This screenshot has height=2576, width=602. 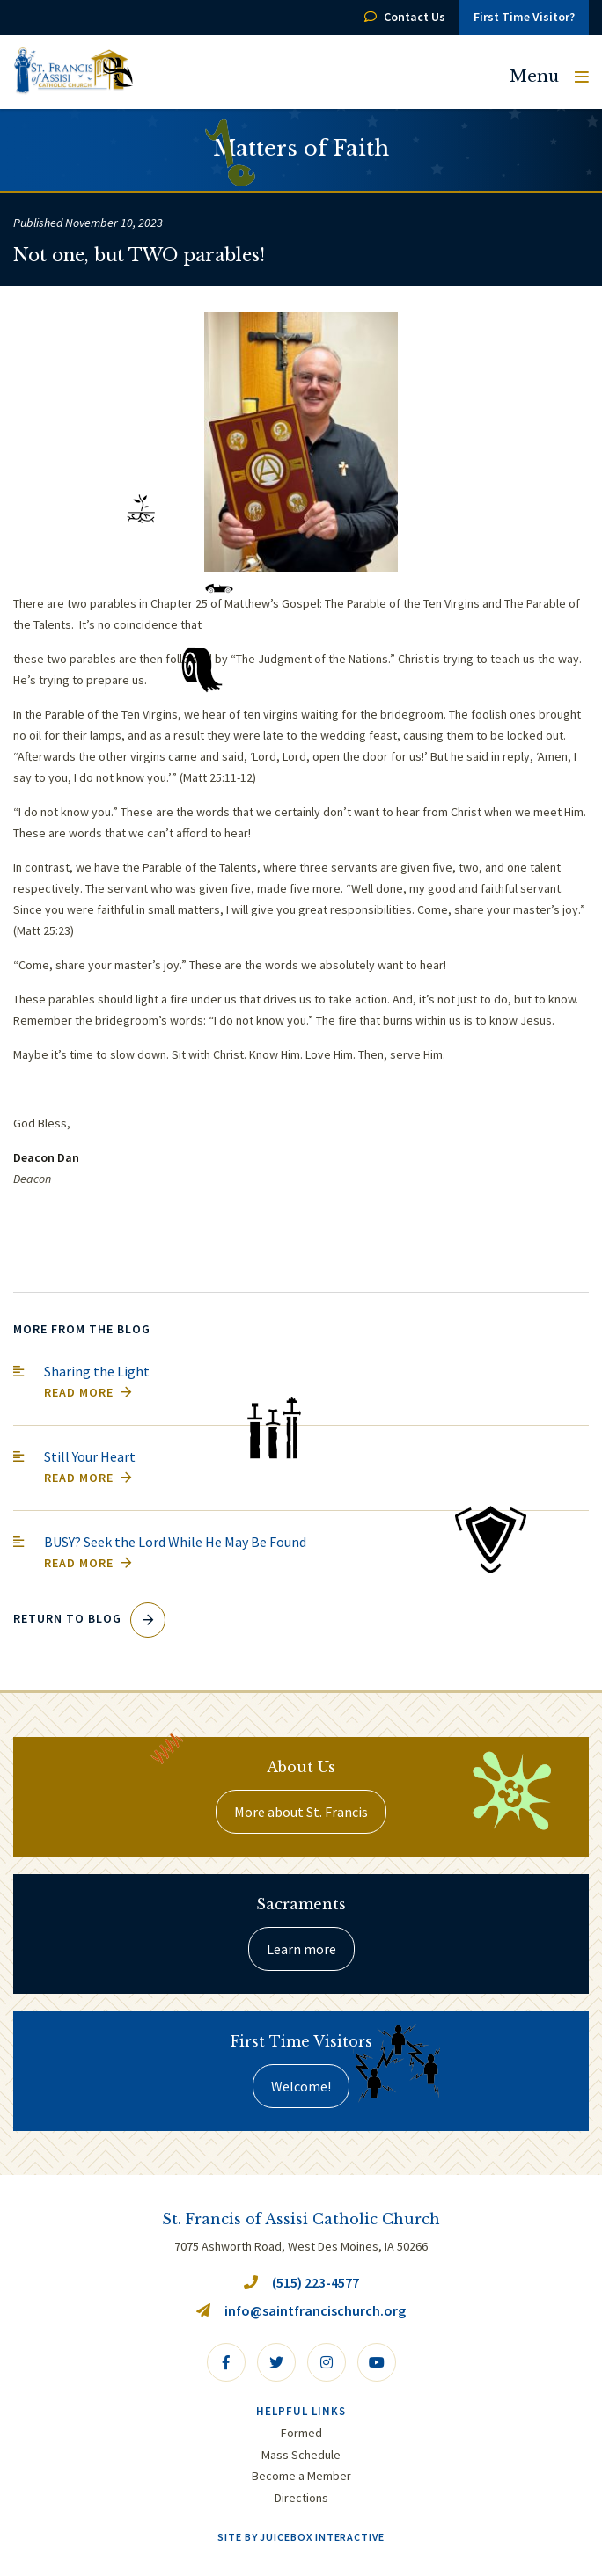 I want to click on activate chain lightning ability or spell, so click(x=398, y=2063).